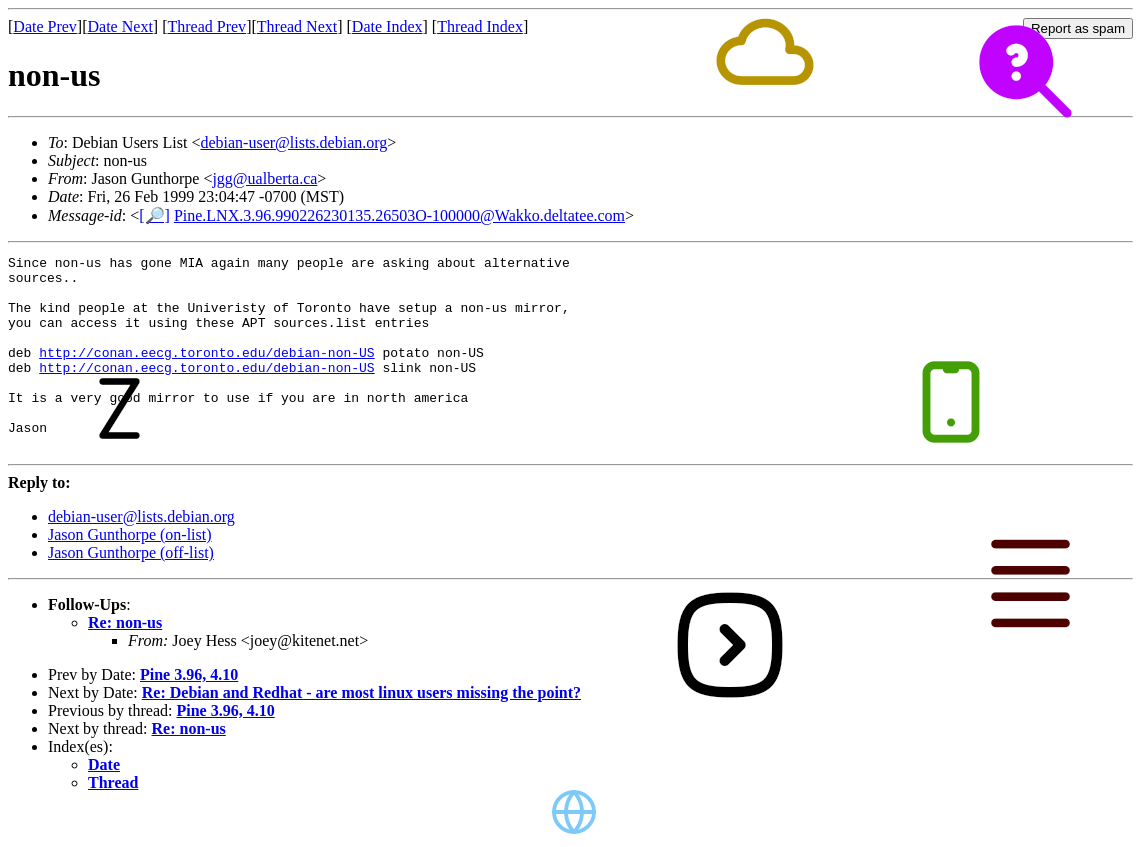 The height and width of the screenshot is (847, 1141). What do you see at coordinates (1025, 71) in the screenshot?
I see `search for help or support topics` at bounding box center [1025, 71].